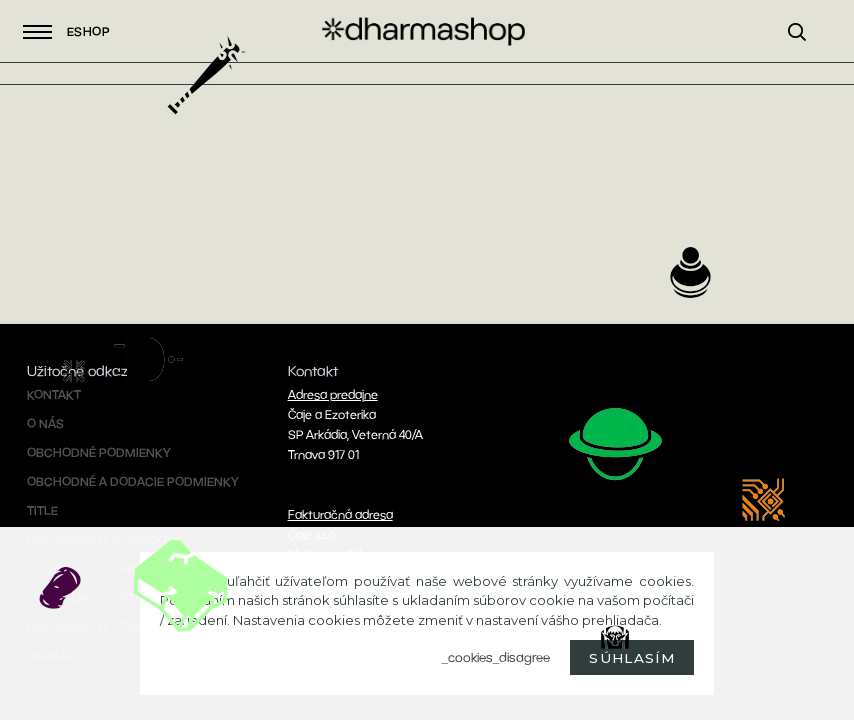 Image resolution: width=854 pixels, height=720 pixels. Describe the element at coordinates (615, 445) in the screenshot. I see `select military or soldier class` at that location.